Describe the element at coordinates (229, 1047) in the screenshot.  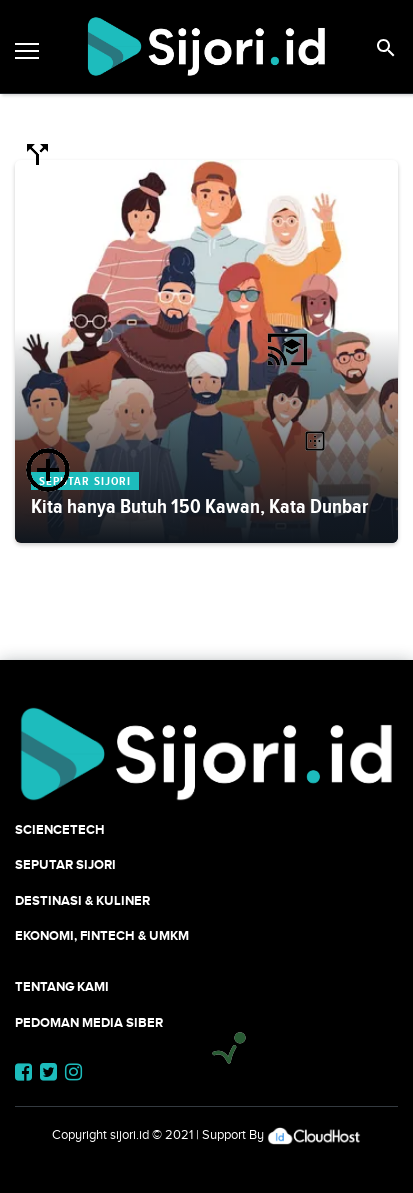
I see `indicates a bounce or rebound animation to the right` at that location.